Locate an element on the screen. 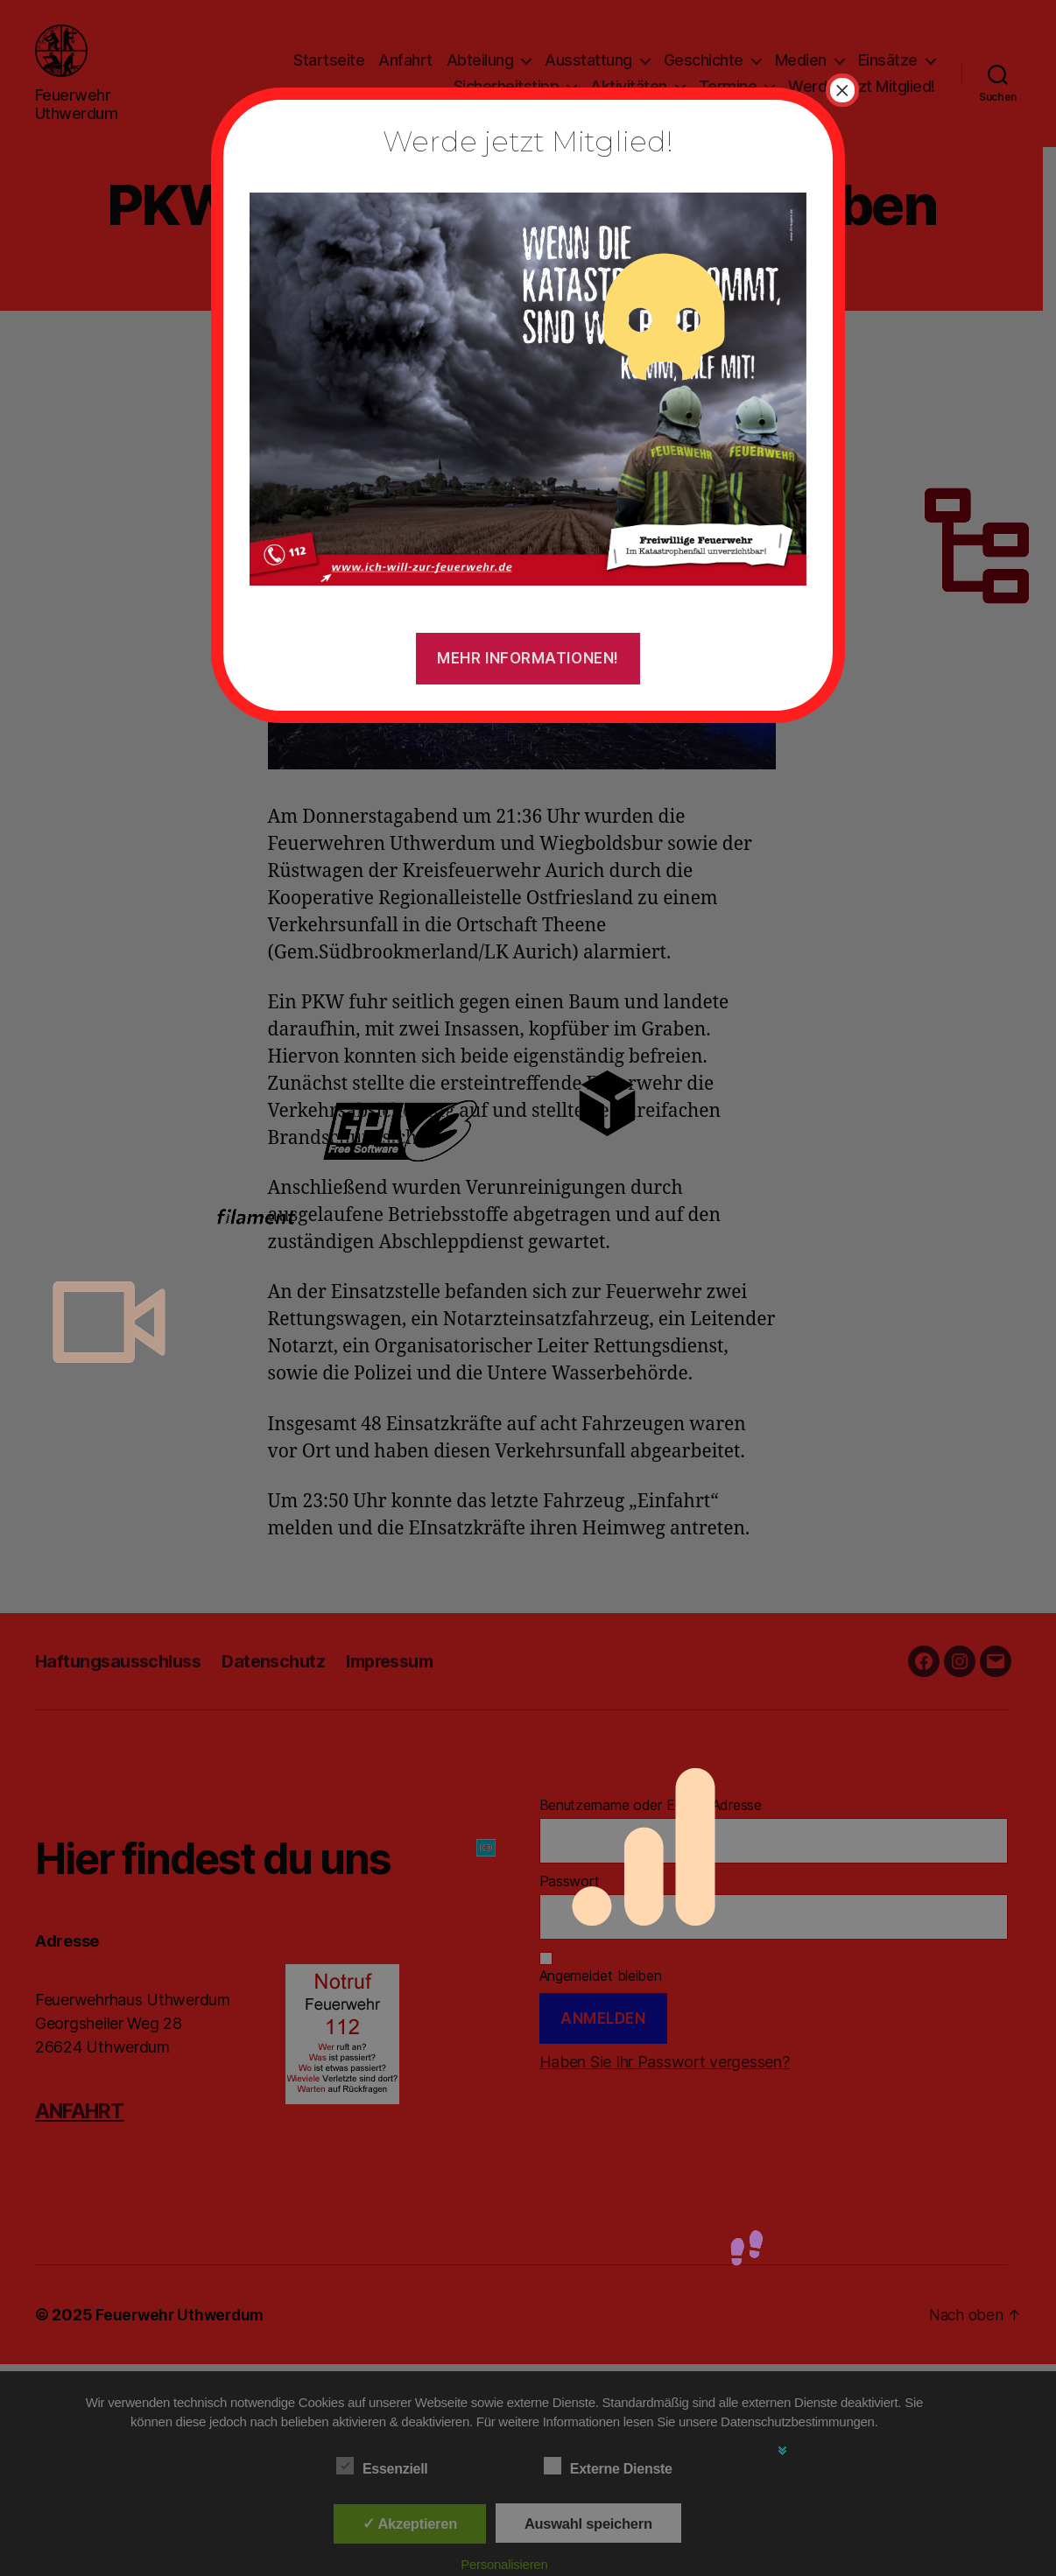 The image size is (1056, 2576). view hierarchical structure or organization chart is located at coordinates (976, 545).